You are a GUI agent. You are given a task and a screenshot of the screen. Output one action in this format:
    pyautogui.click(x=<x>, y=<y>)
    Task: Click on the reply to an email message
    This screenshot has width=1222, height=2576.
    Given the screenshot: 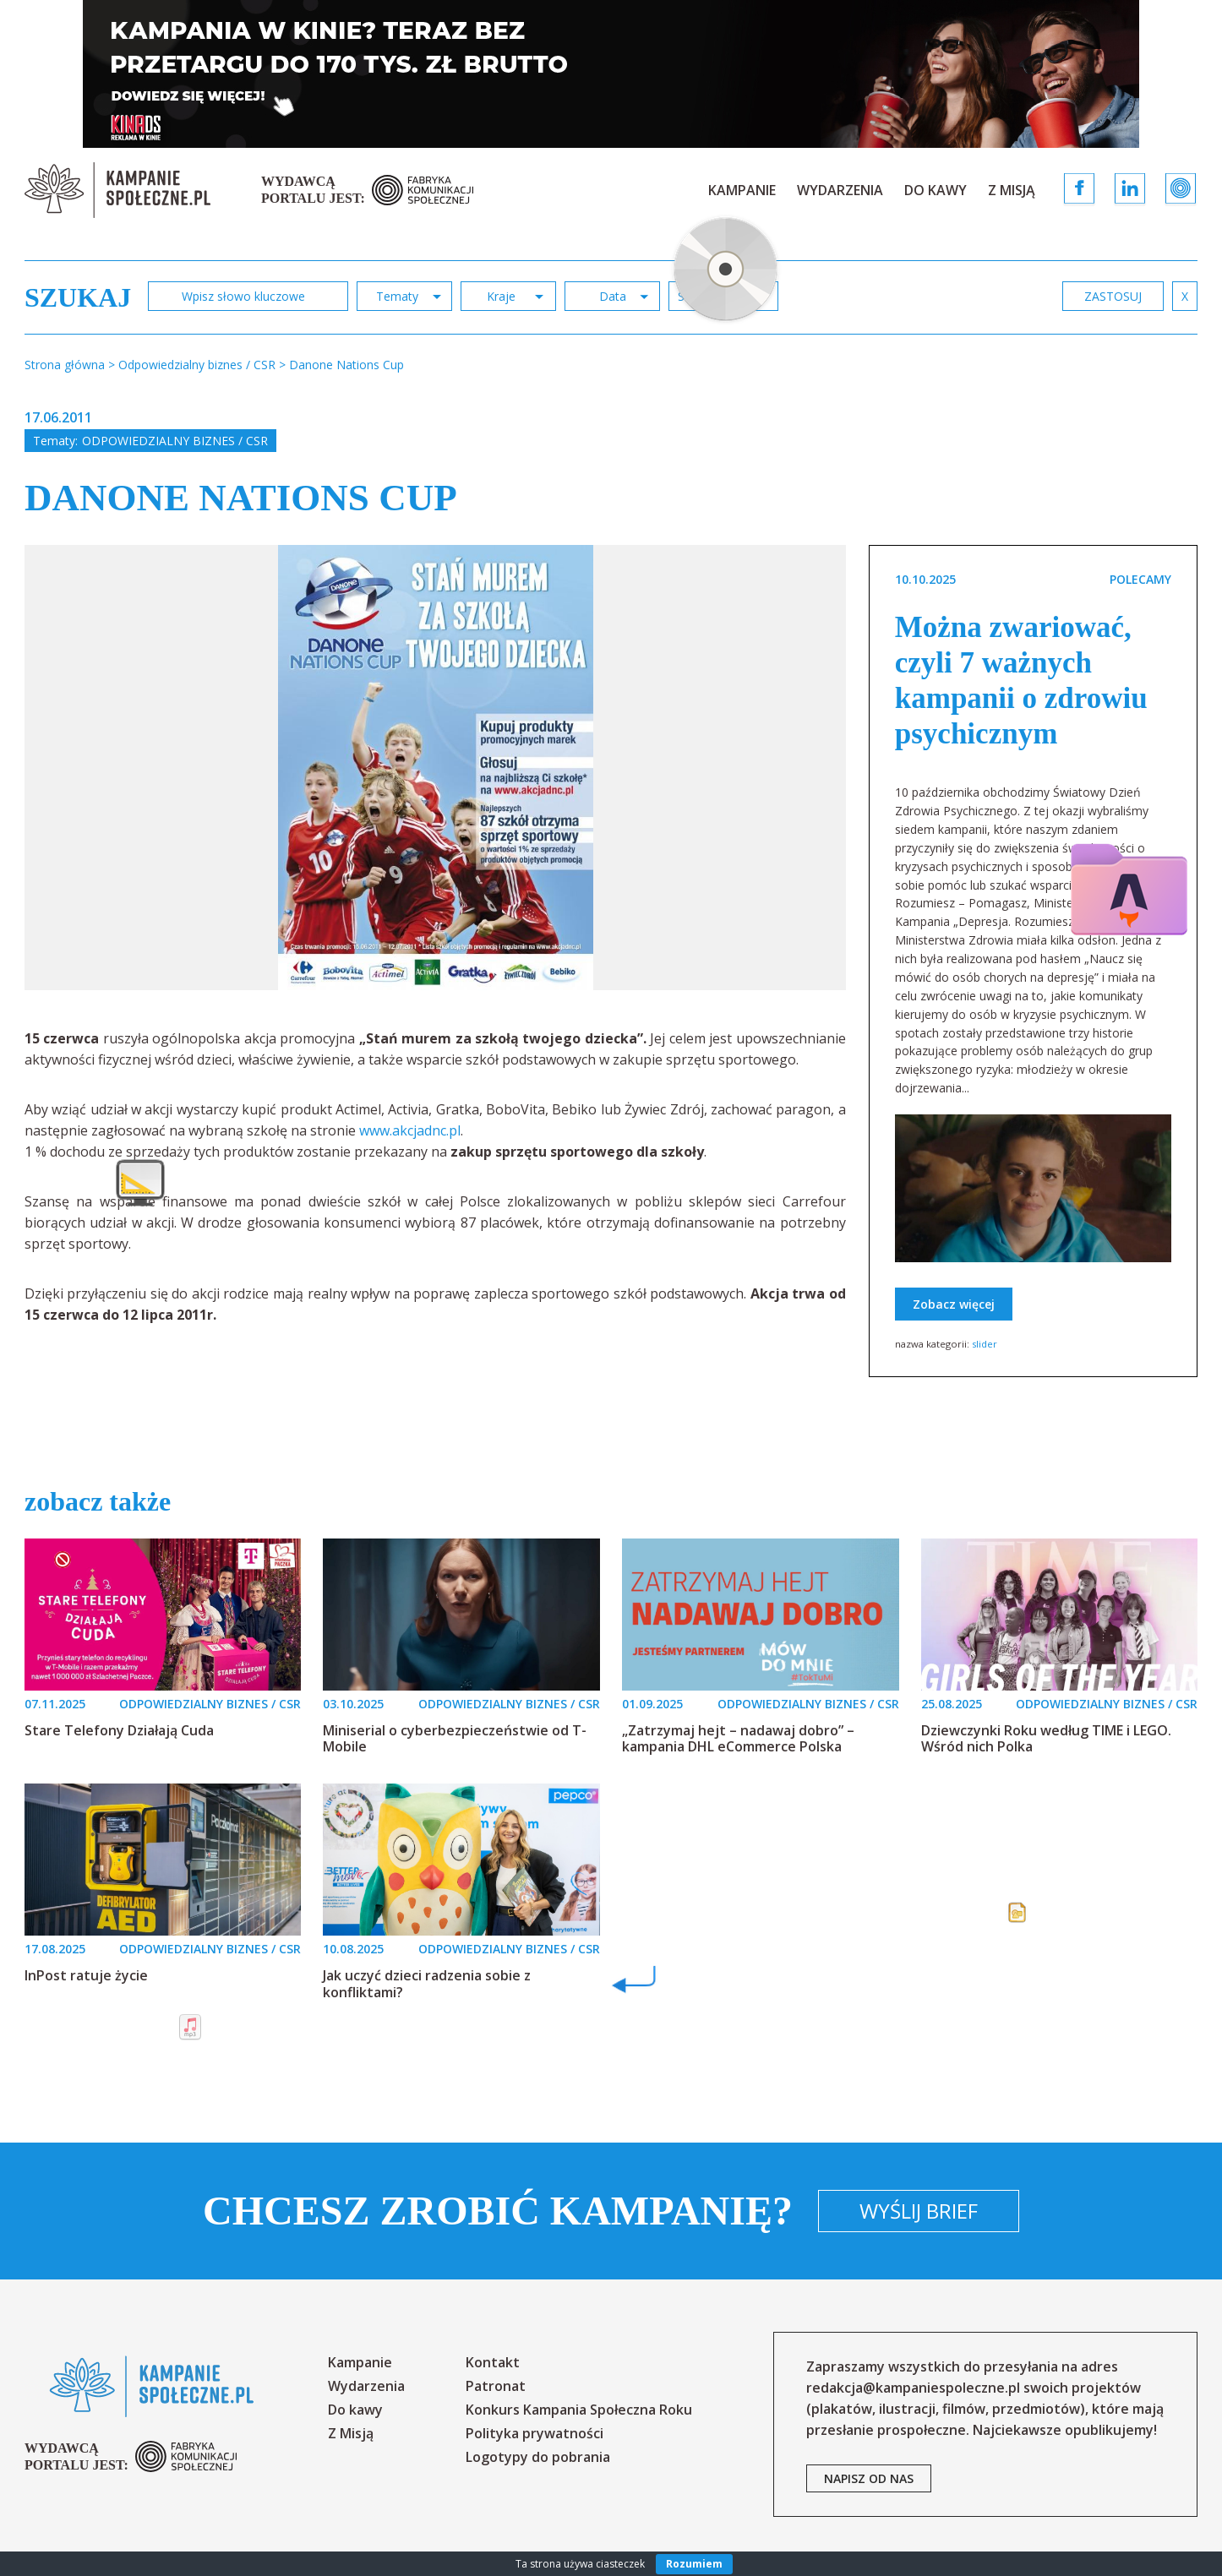 What is the action you would take?
    pyautogui.click(x=633, y=1976)
    